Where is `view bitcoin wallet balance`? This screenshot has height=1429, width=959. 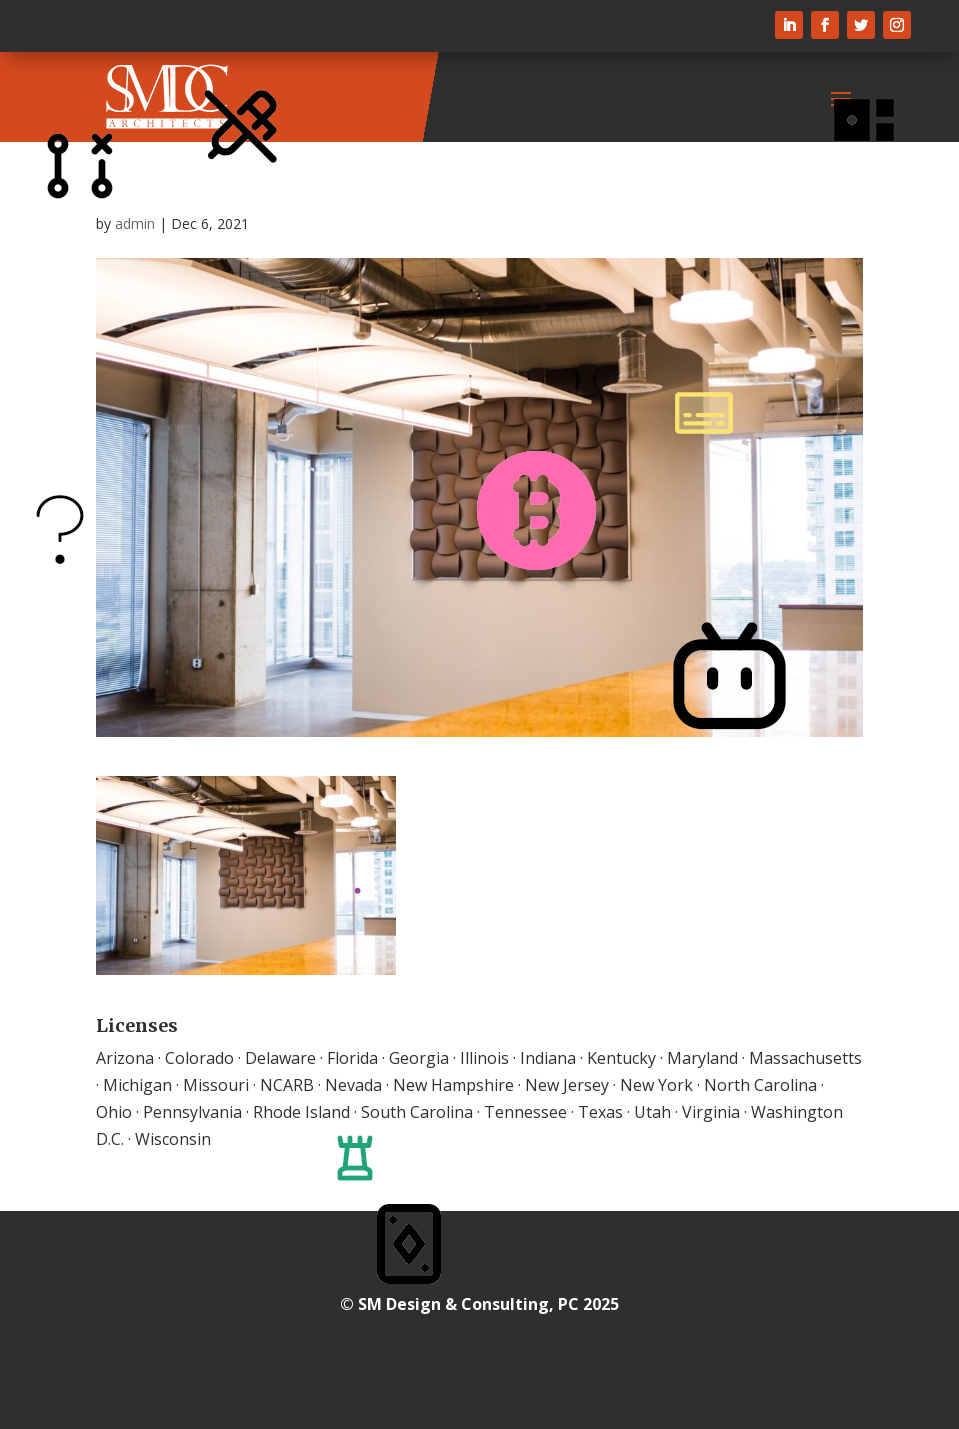 view bitcoin wallet balance is located at coordinates (536, 510).